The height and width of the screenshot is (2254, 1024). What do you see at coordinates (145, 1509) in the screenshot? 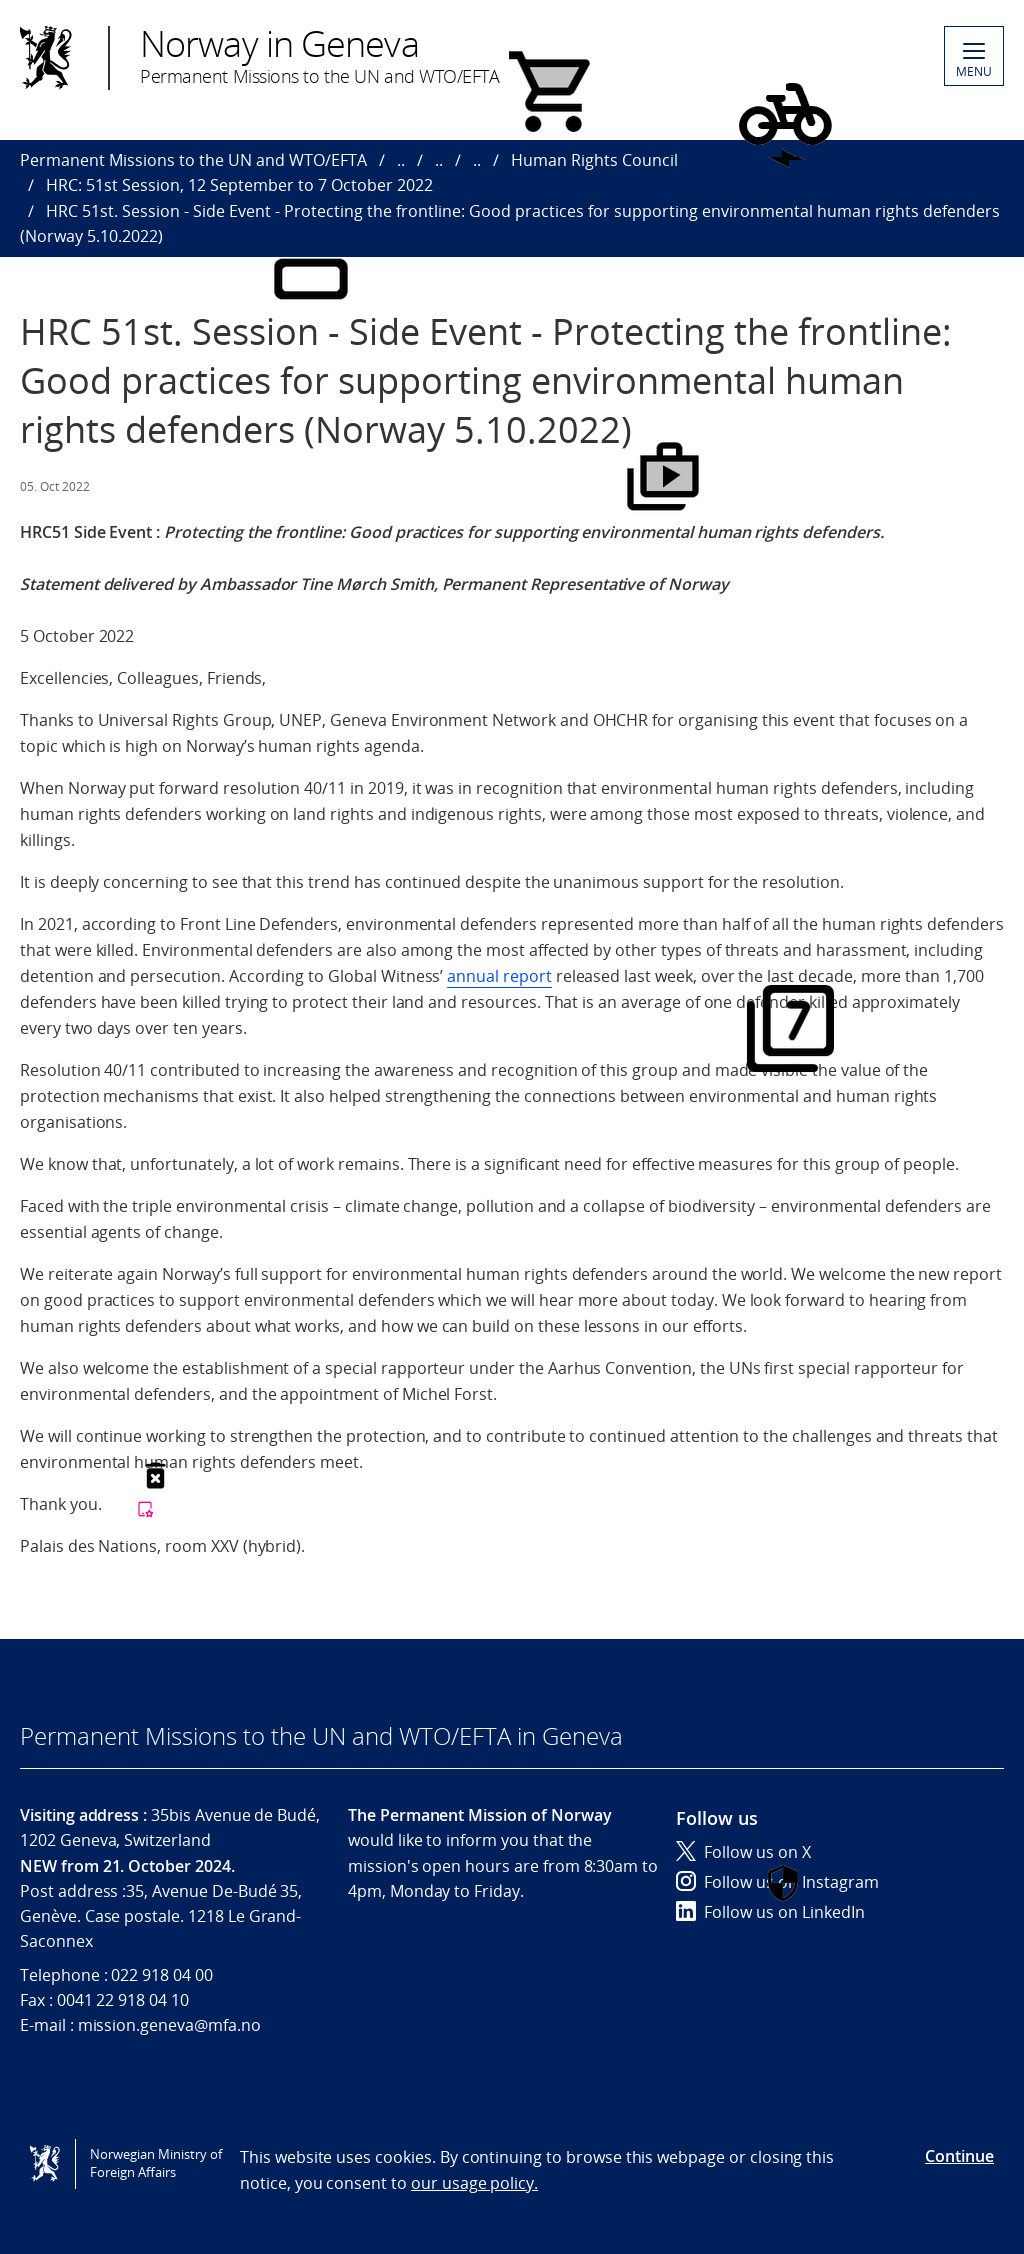
I see `mark this iPad as a favorite device` at bounding box center [145, 1509].